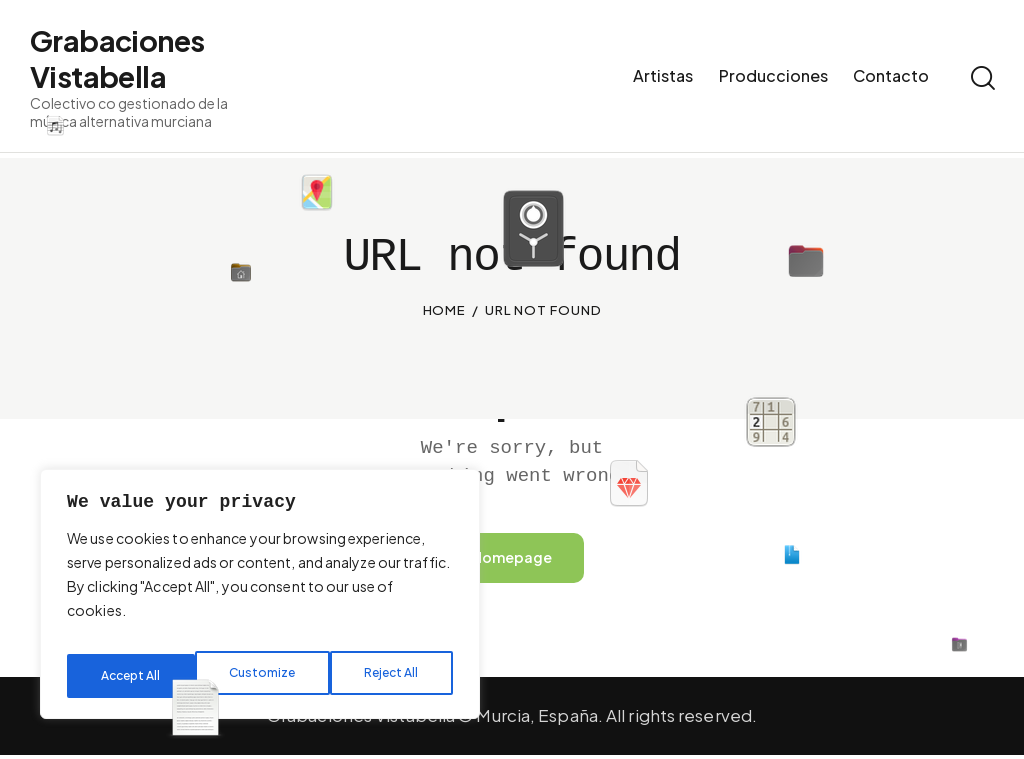 The image size is (1024, 759). I want to click on an iMelody audio file, so click(55, 125).